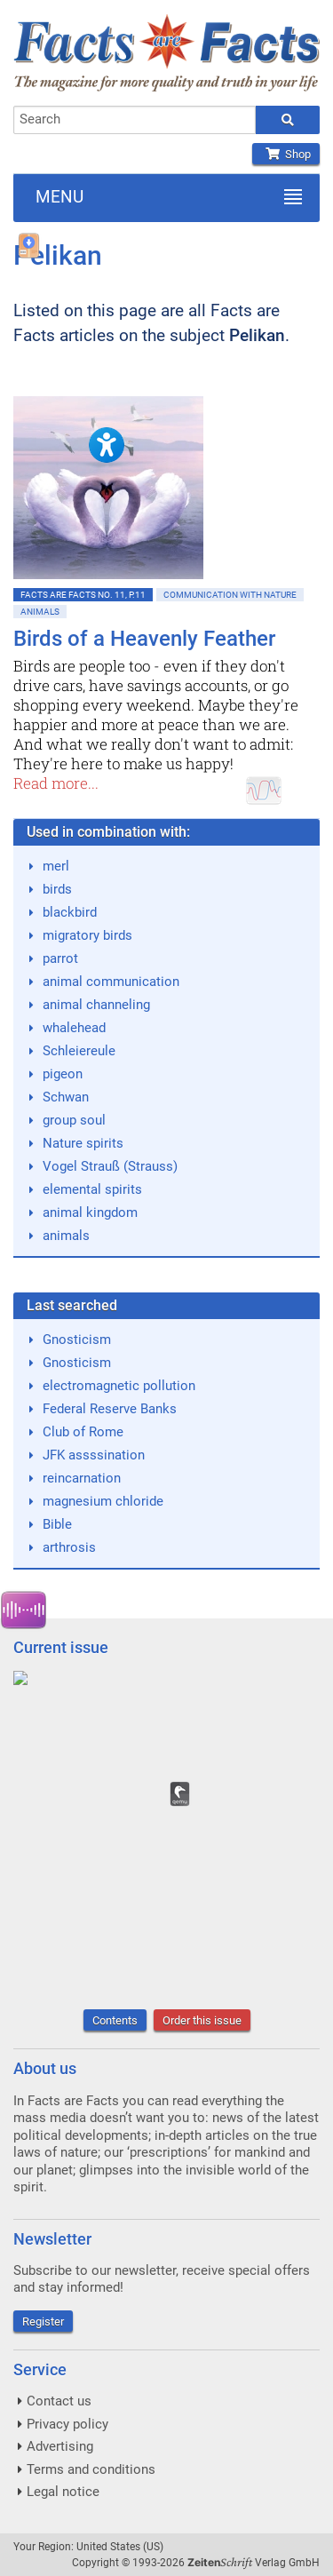  I want to click on qemu virtual disk image file, so click(179, 1793).